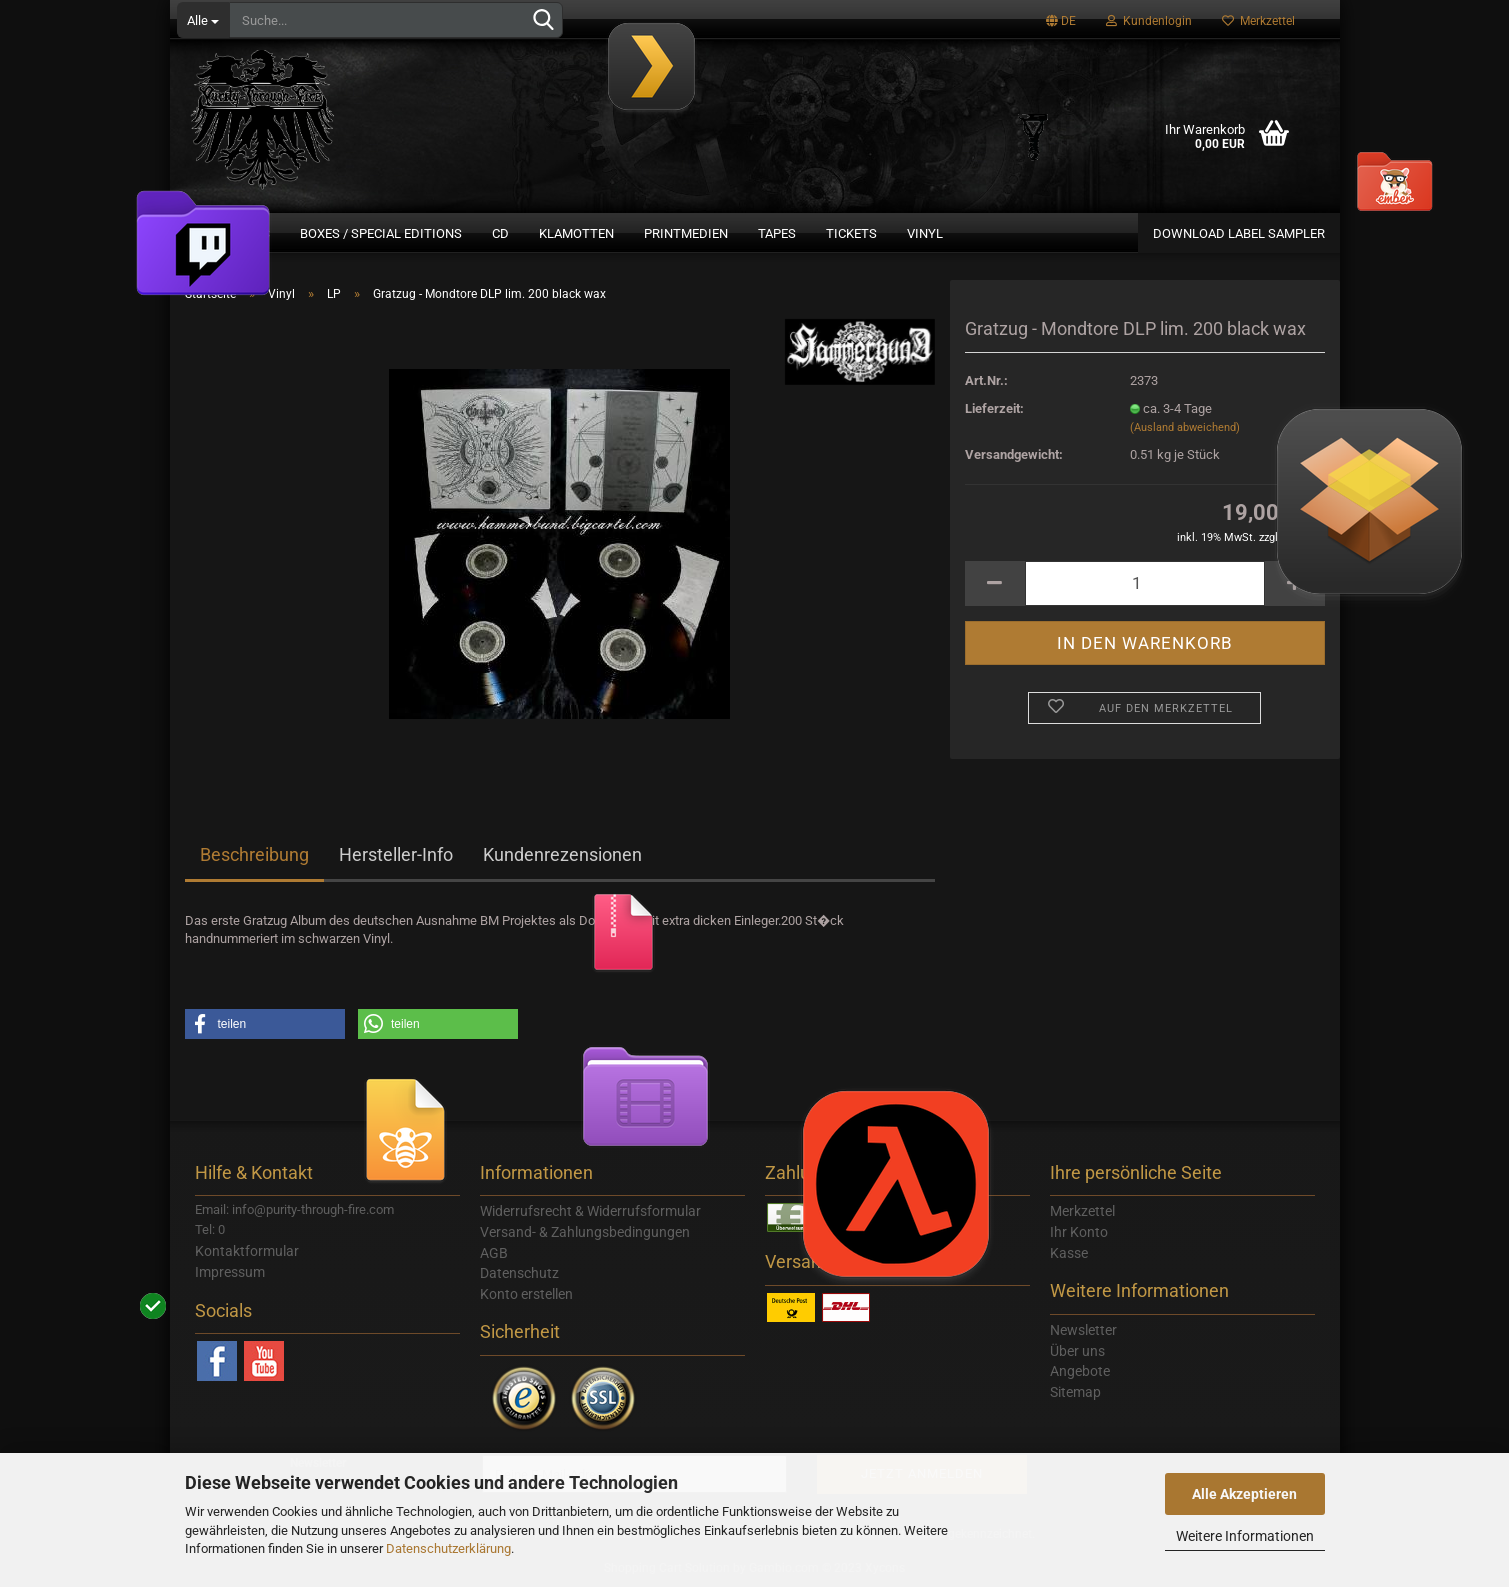  I want to click on open your videos folder, so click(645, 1096).